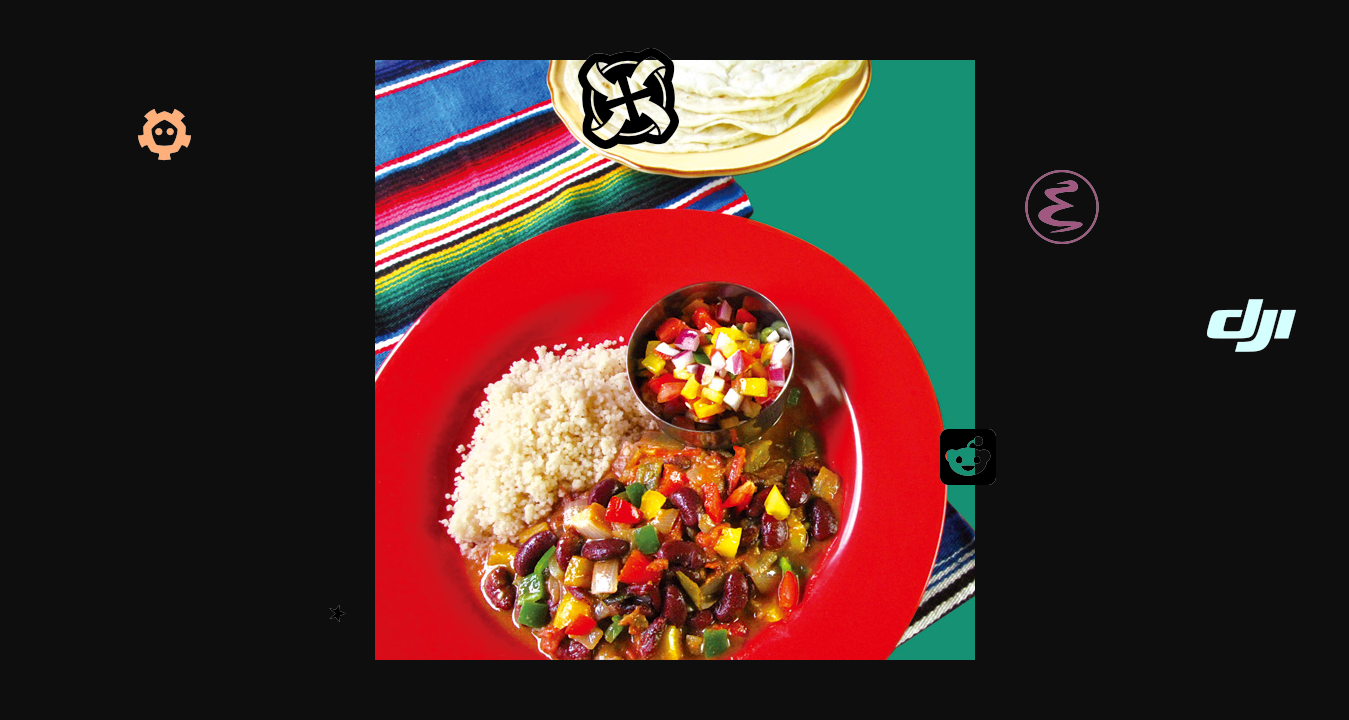 Image resolution: width=1349 pixels, height=720 pixels. What do you see at coordinates (337, 613) in the screenshot?
I see `open the Spreaker podcast platform` at bounding box center [337, 613].